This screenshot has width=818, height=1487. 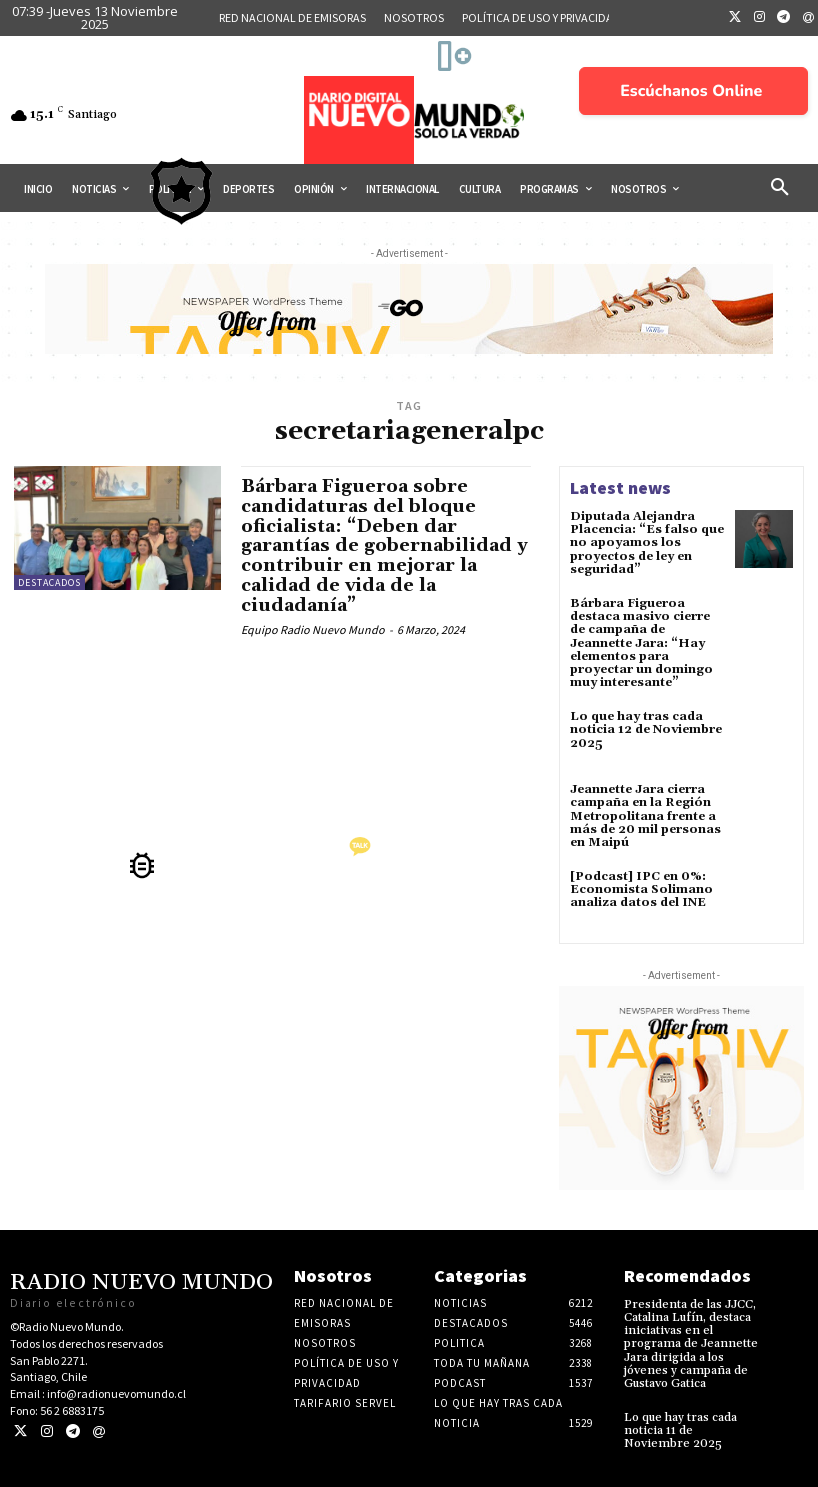 What do you see at coordinates (400, 308) in the screenshot?
I see `go programming language logo` at bounding box center [400, 308].